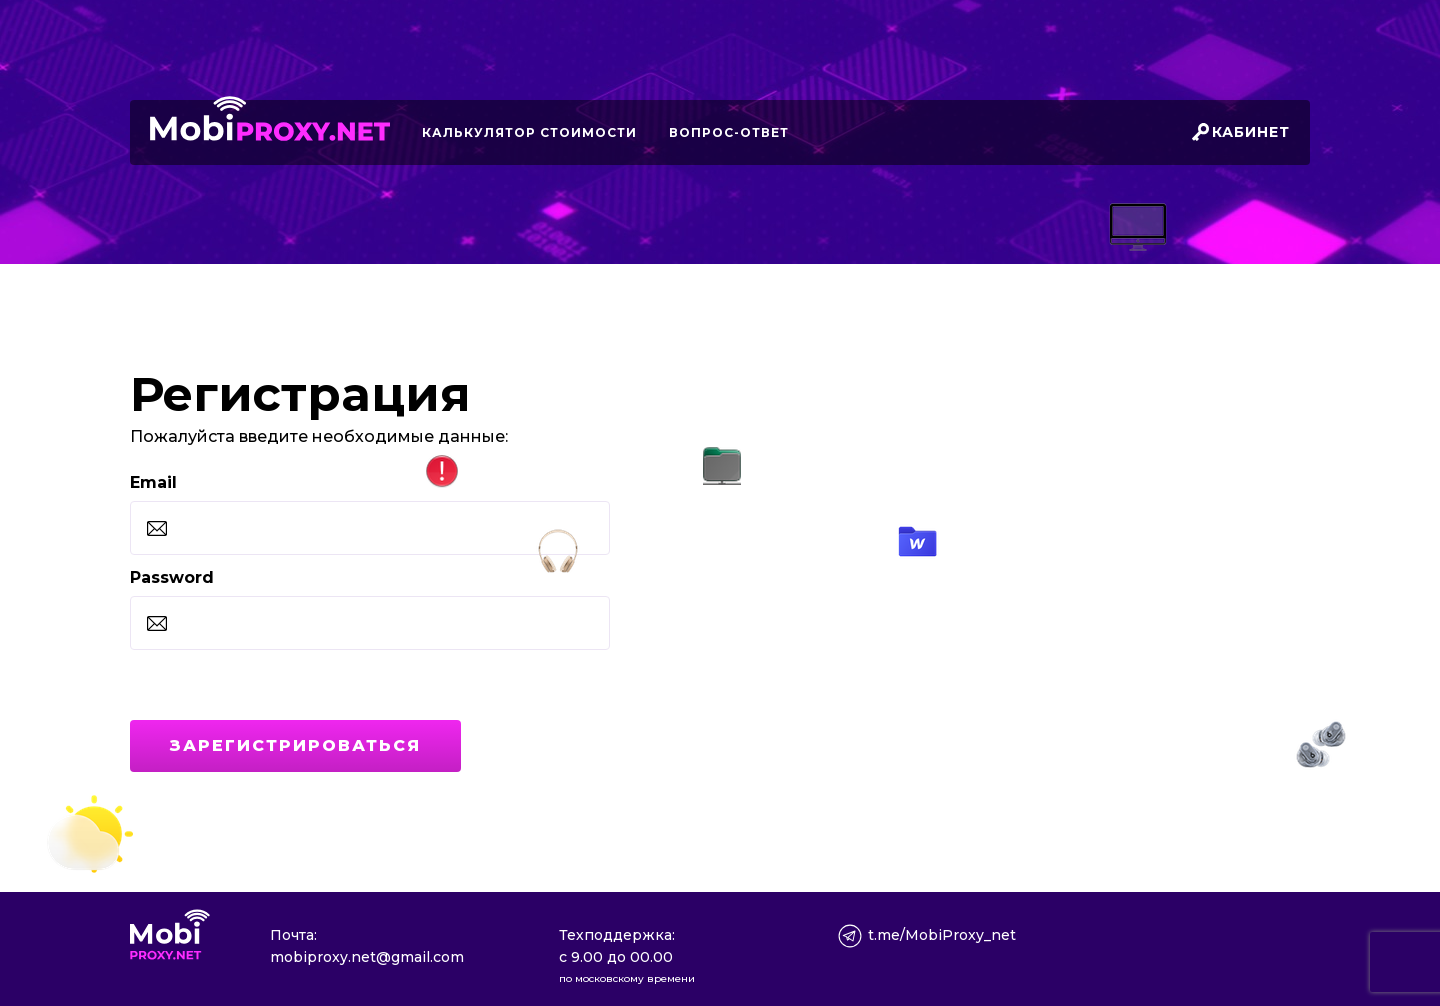 This screenshot has height=1006, width=1440. What do you see at coordinates (90, 834) in the screenshot?
I see `indicates partly cloudy weather conditions` at bounding box center [90, 834].